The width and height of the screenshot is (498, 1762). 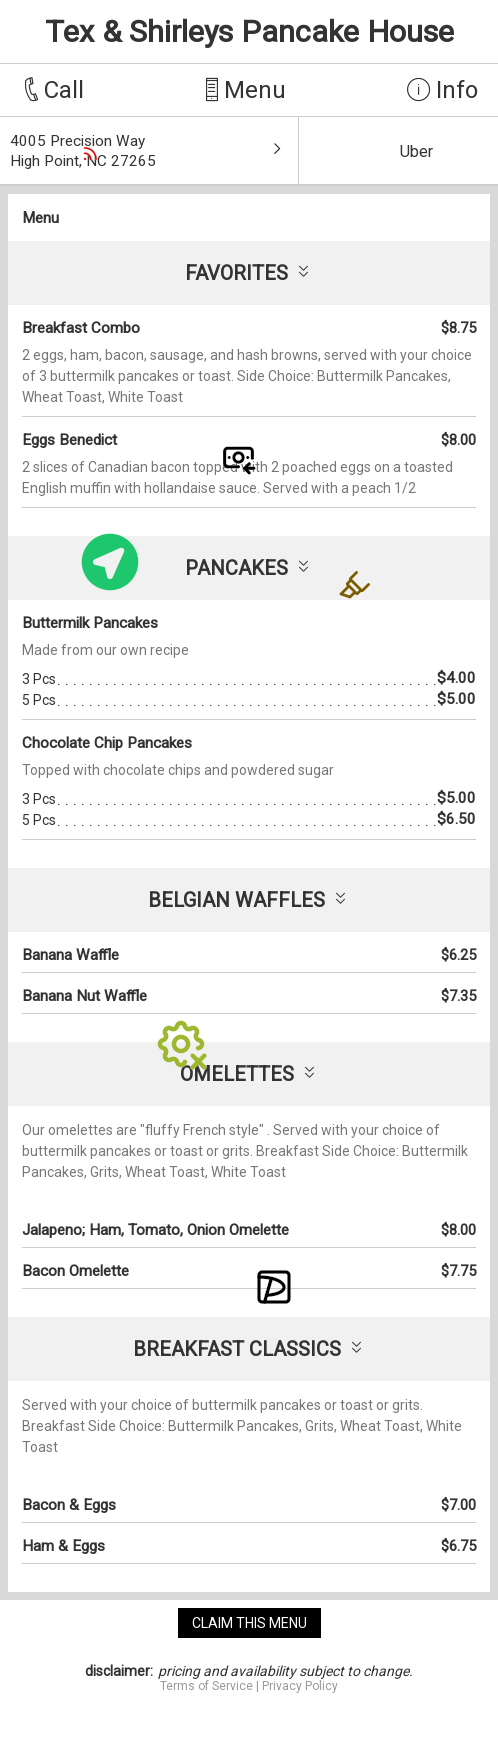 What do you see at coordinates (89, 154) in the screenshot?
I see `subscribe to RSS feed` at bounding box center [89, 154].